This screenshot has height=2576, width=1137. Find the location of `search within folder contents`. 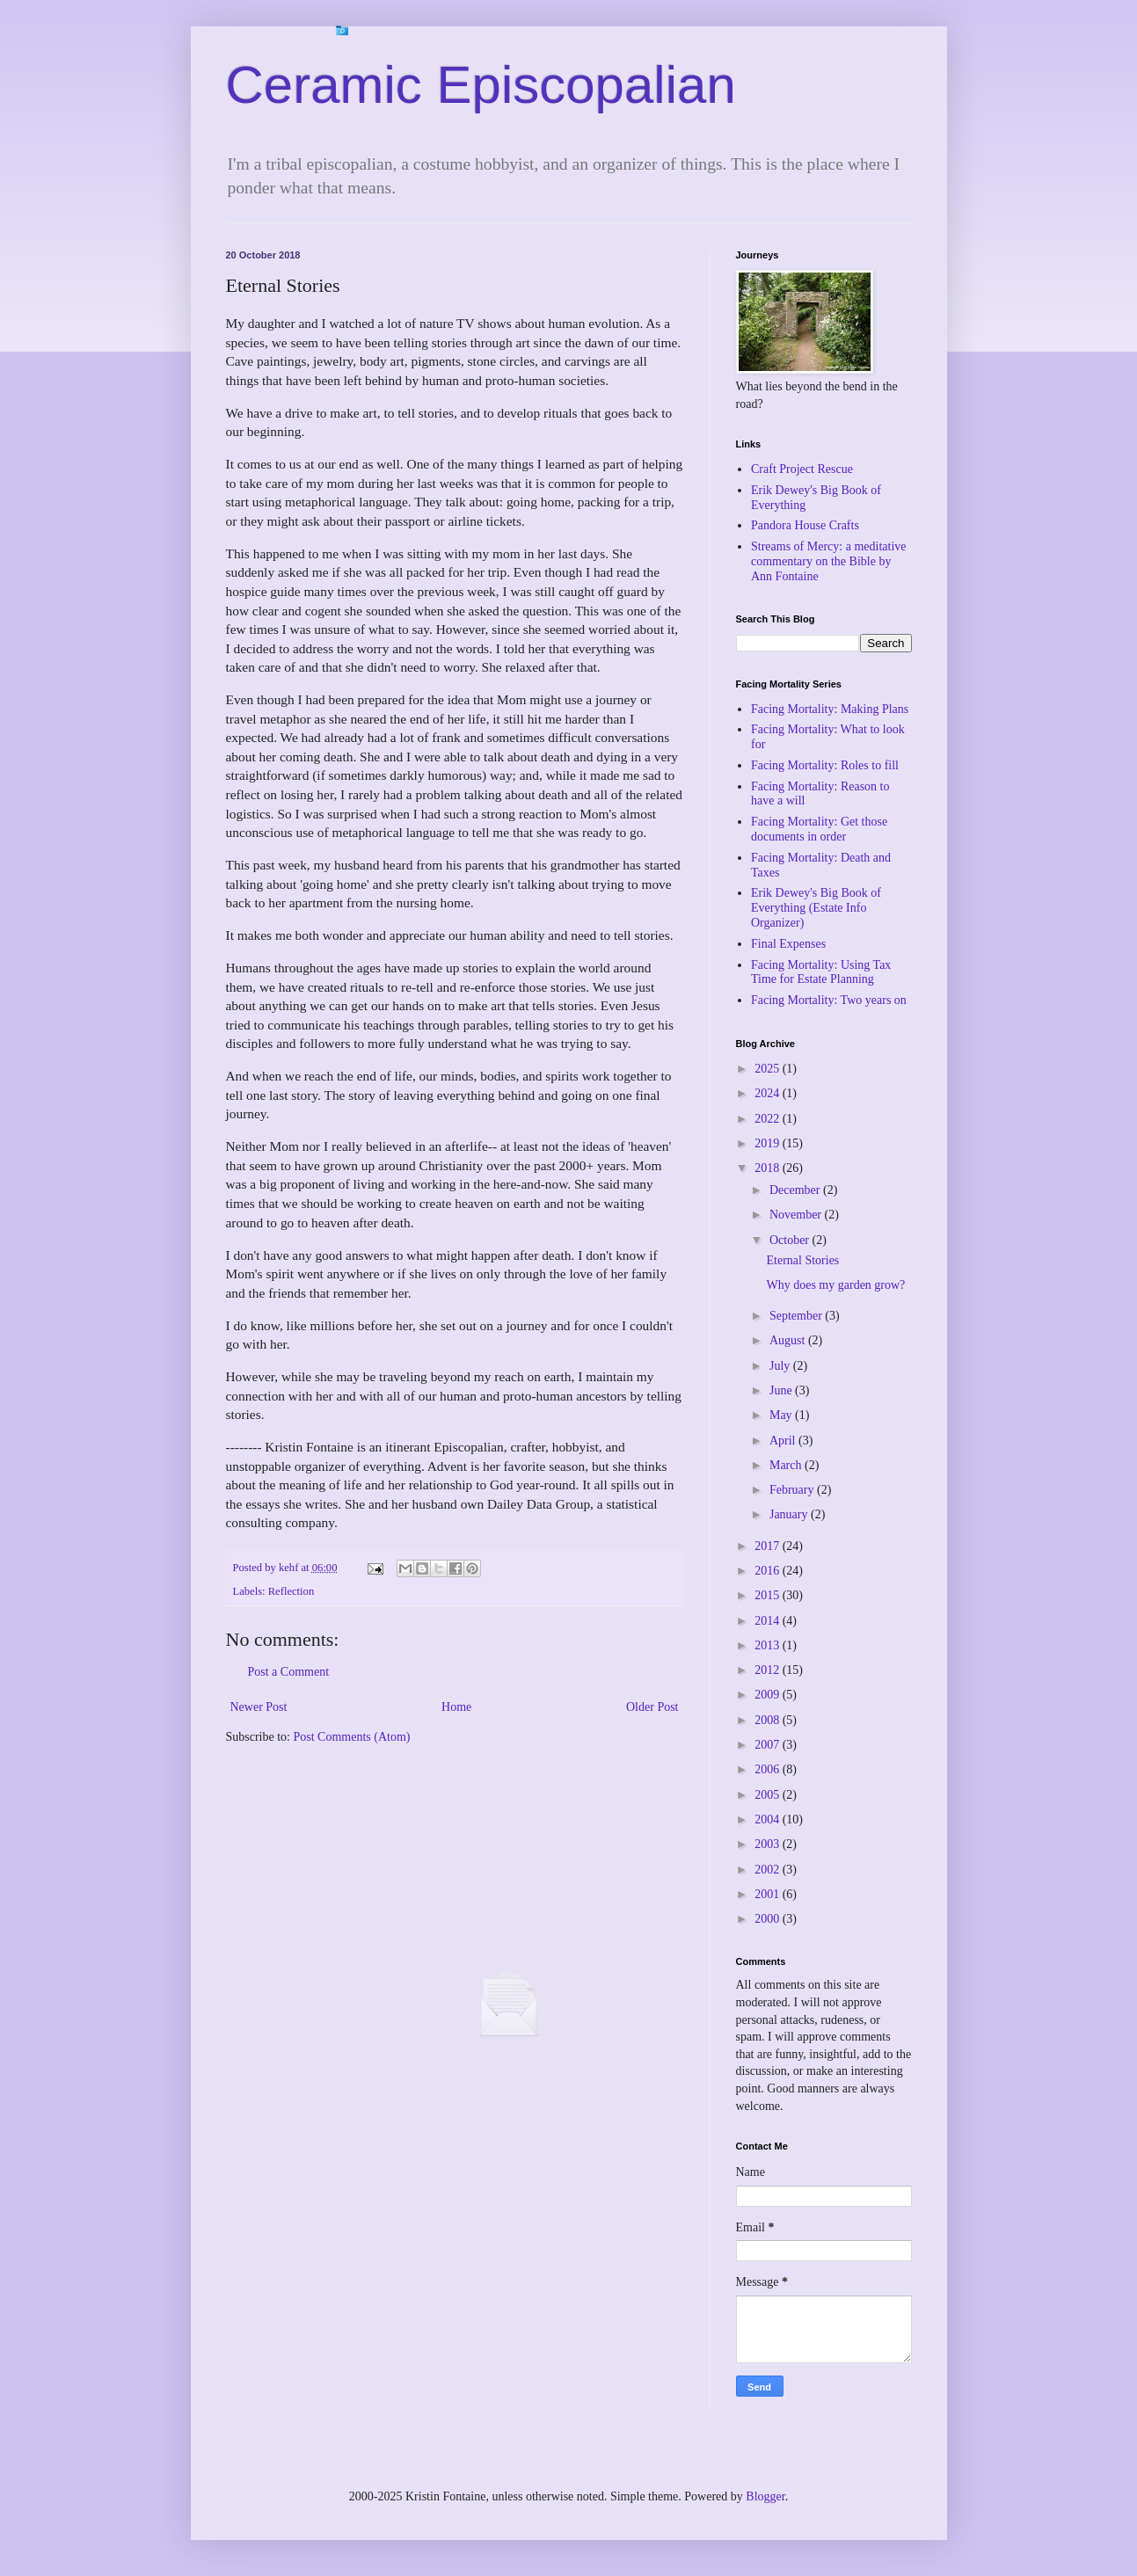

search within folder contents is located at coordinates (342, 31).